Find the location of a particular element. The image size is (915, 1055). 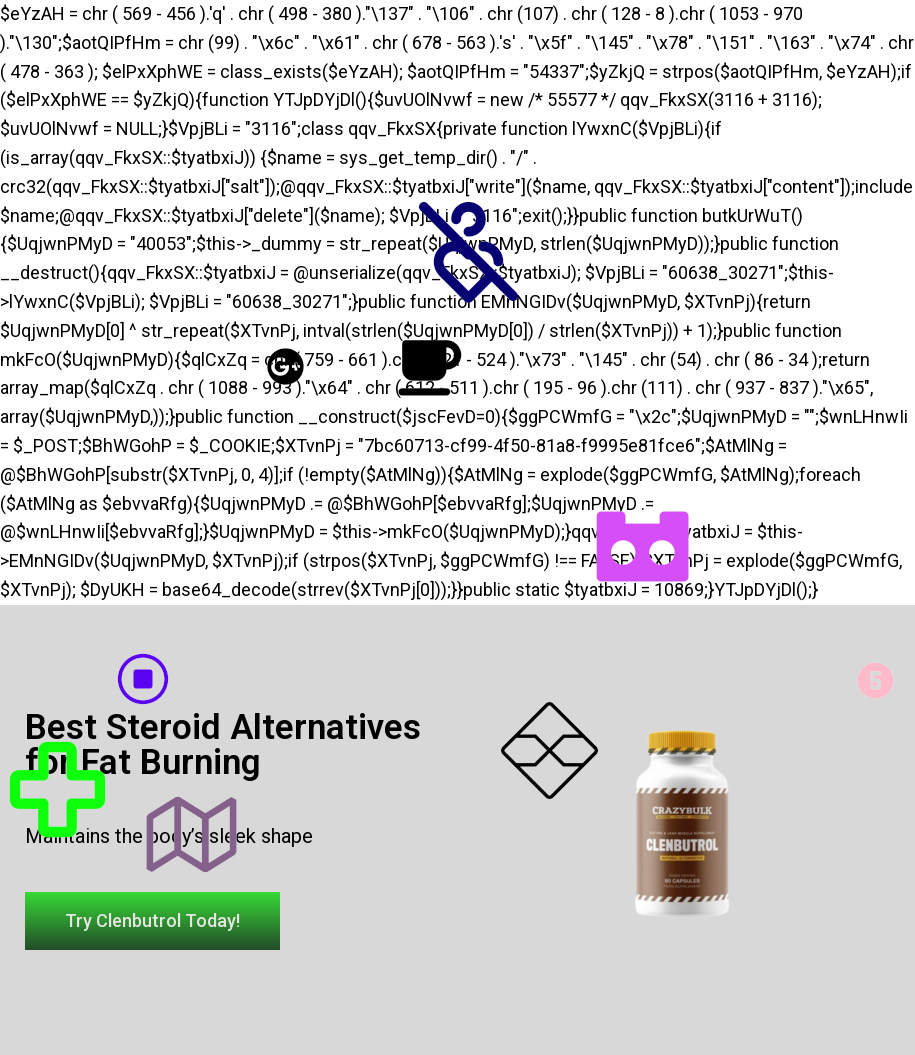

view map or location is located at coordinates (191, 834).